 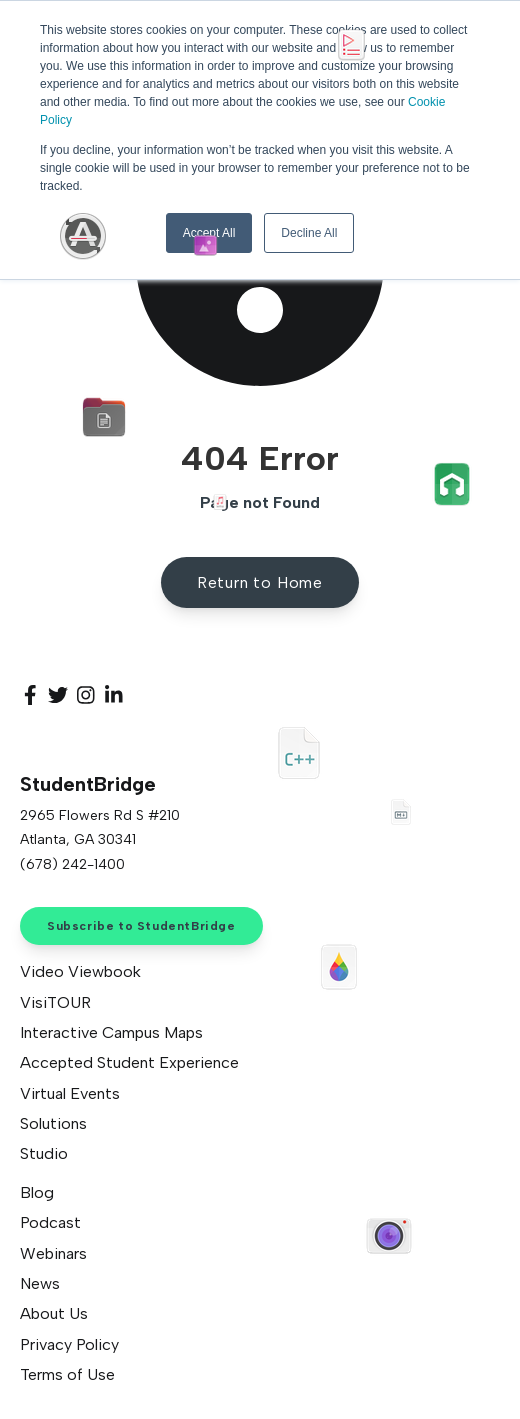 I want to click on open software updater application, so click(x=83, y=236).